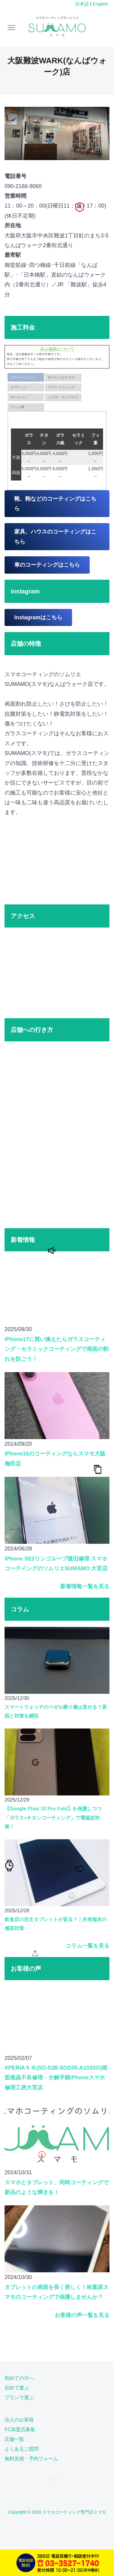 This screenshot has width=114, height=2576. What do you see at coordinates (80, 207) in the screenshot?
I see `Angular framework logo` at bounding box center [80, 207].